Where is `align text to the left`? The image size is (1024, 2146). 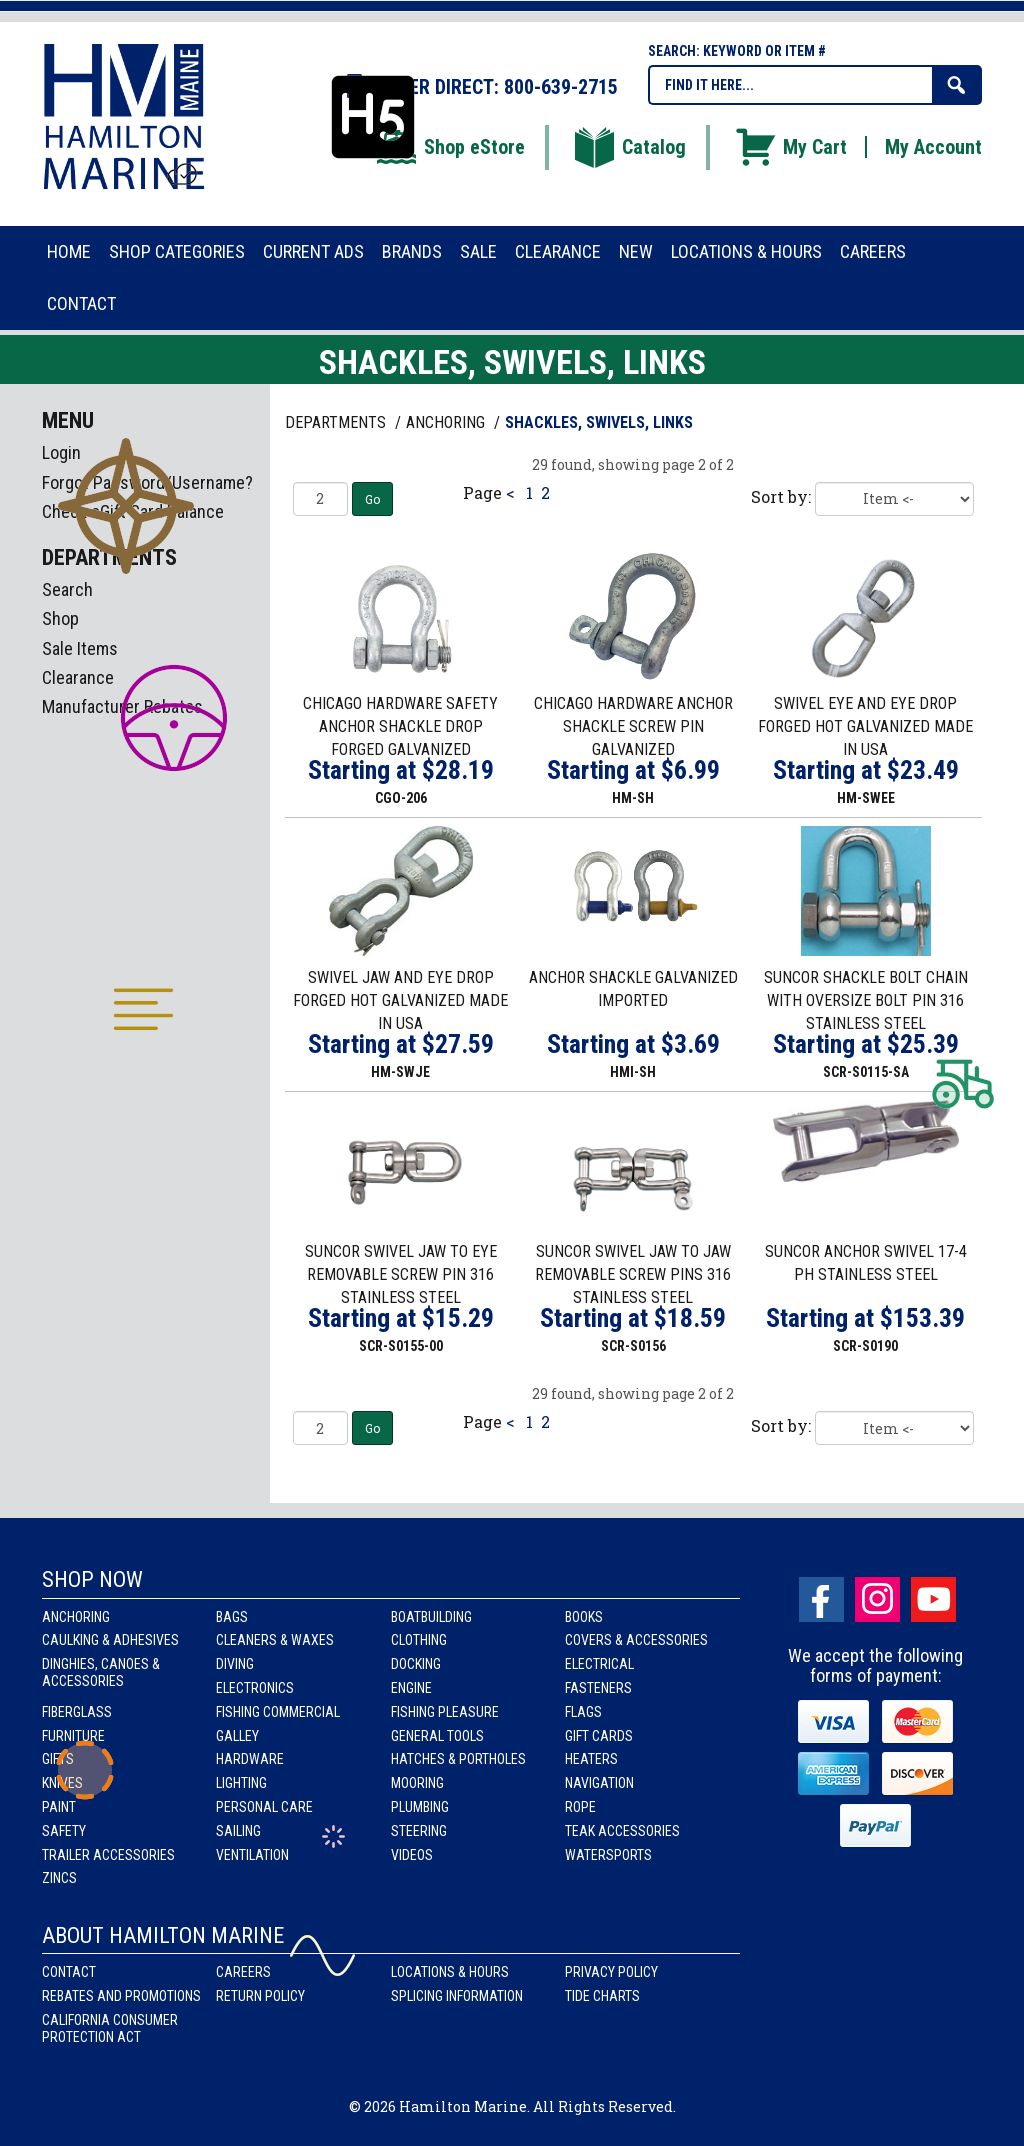 align text to the left is located at coordinates (143, 1010).